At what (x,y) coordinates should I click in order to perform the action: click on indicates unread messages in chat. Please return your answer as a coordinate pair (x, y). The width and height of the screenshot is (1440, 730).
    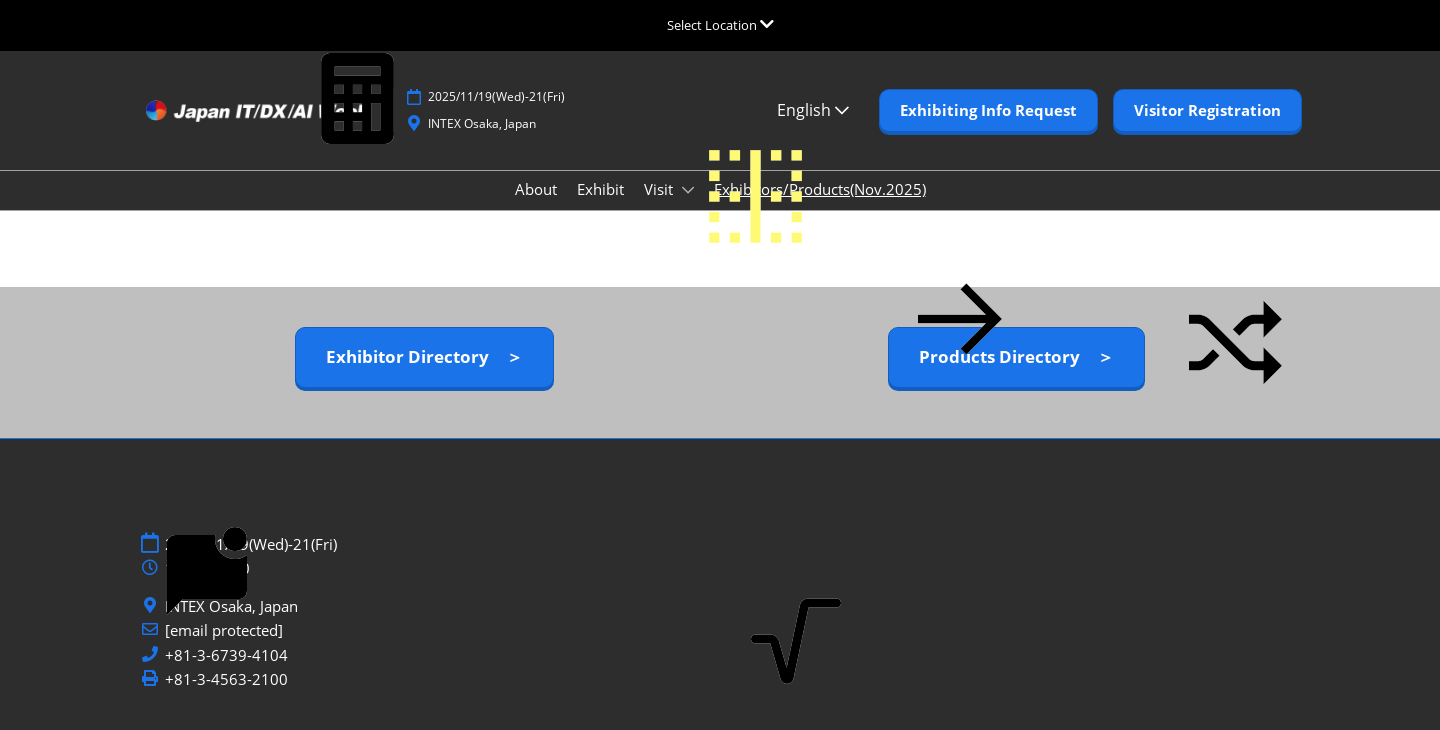
    Looking at the image, I should click on (207, 575).